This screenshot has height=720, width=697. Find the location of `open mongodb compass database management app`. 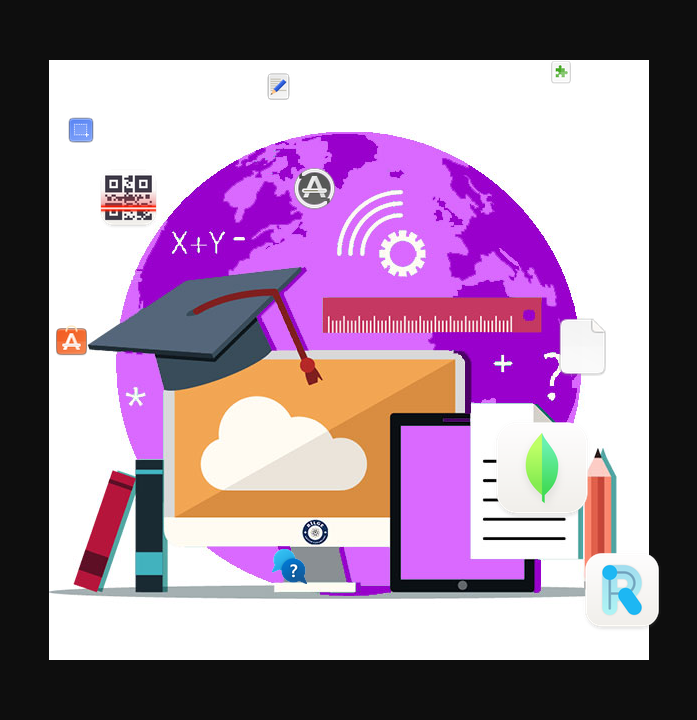

open mongodb compass database management app is located at coordinates (542, 468).